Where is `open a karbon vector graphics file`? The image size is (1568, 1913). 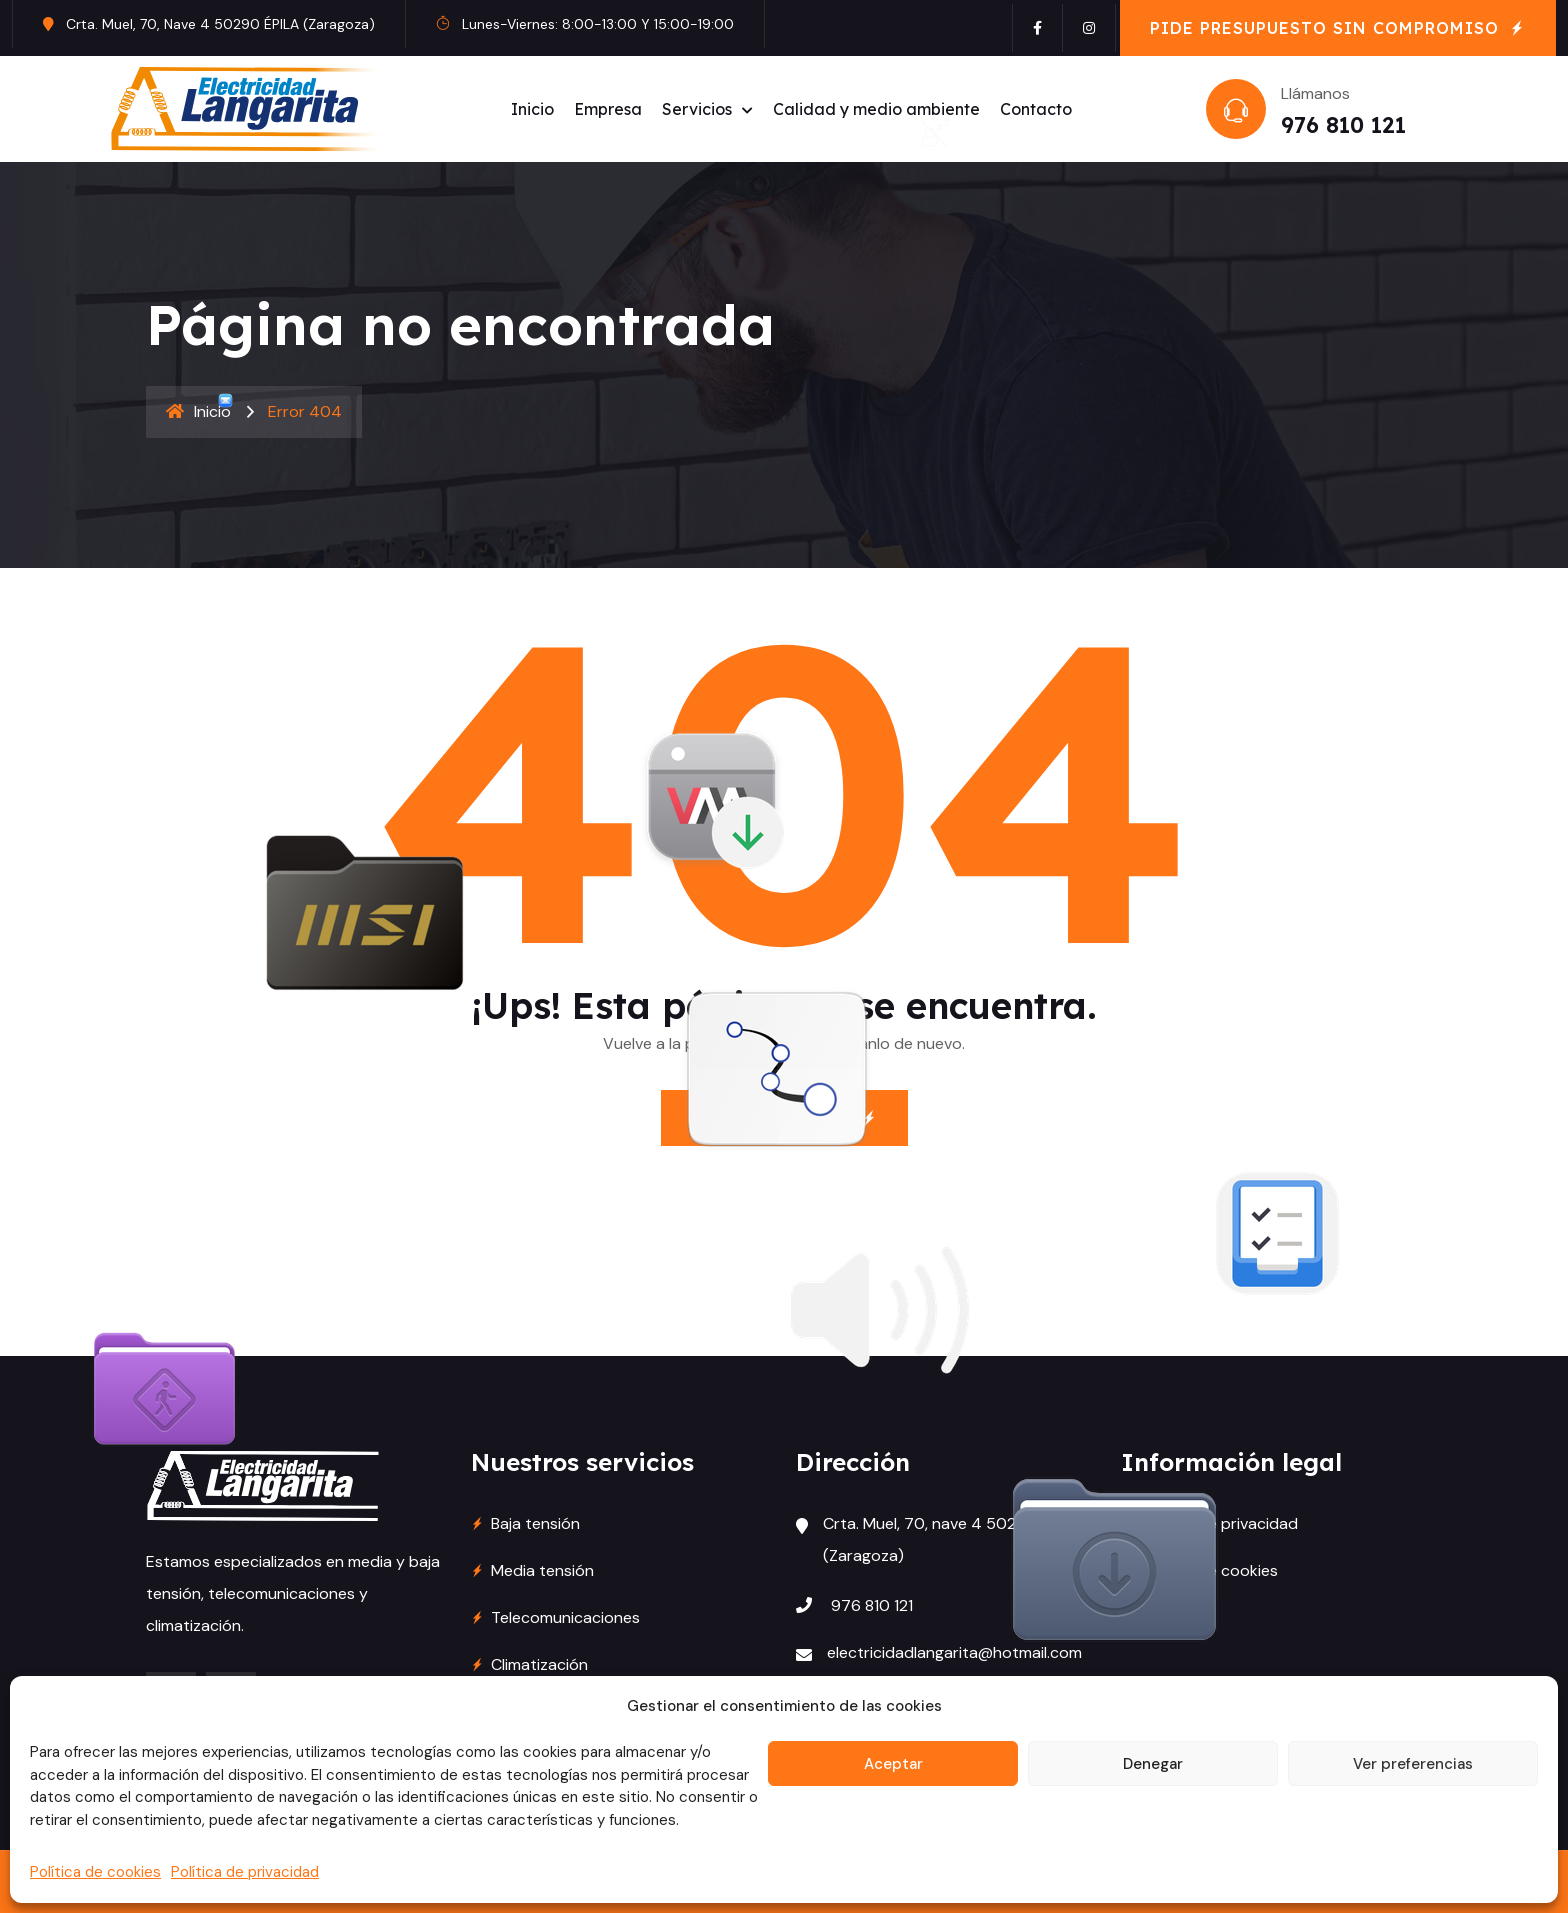 open a karbon vector graphics file is located at coordinates (777, 1063).